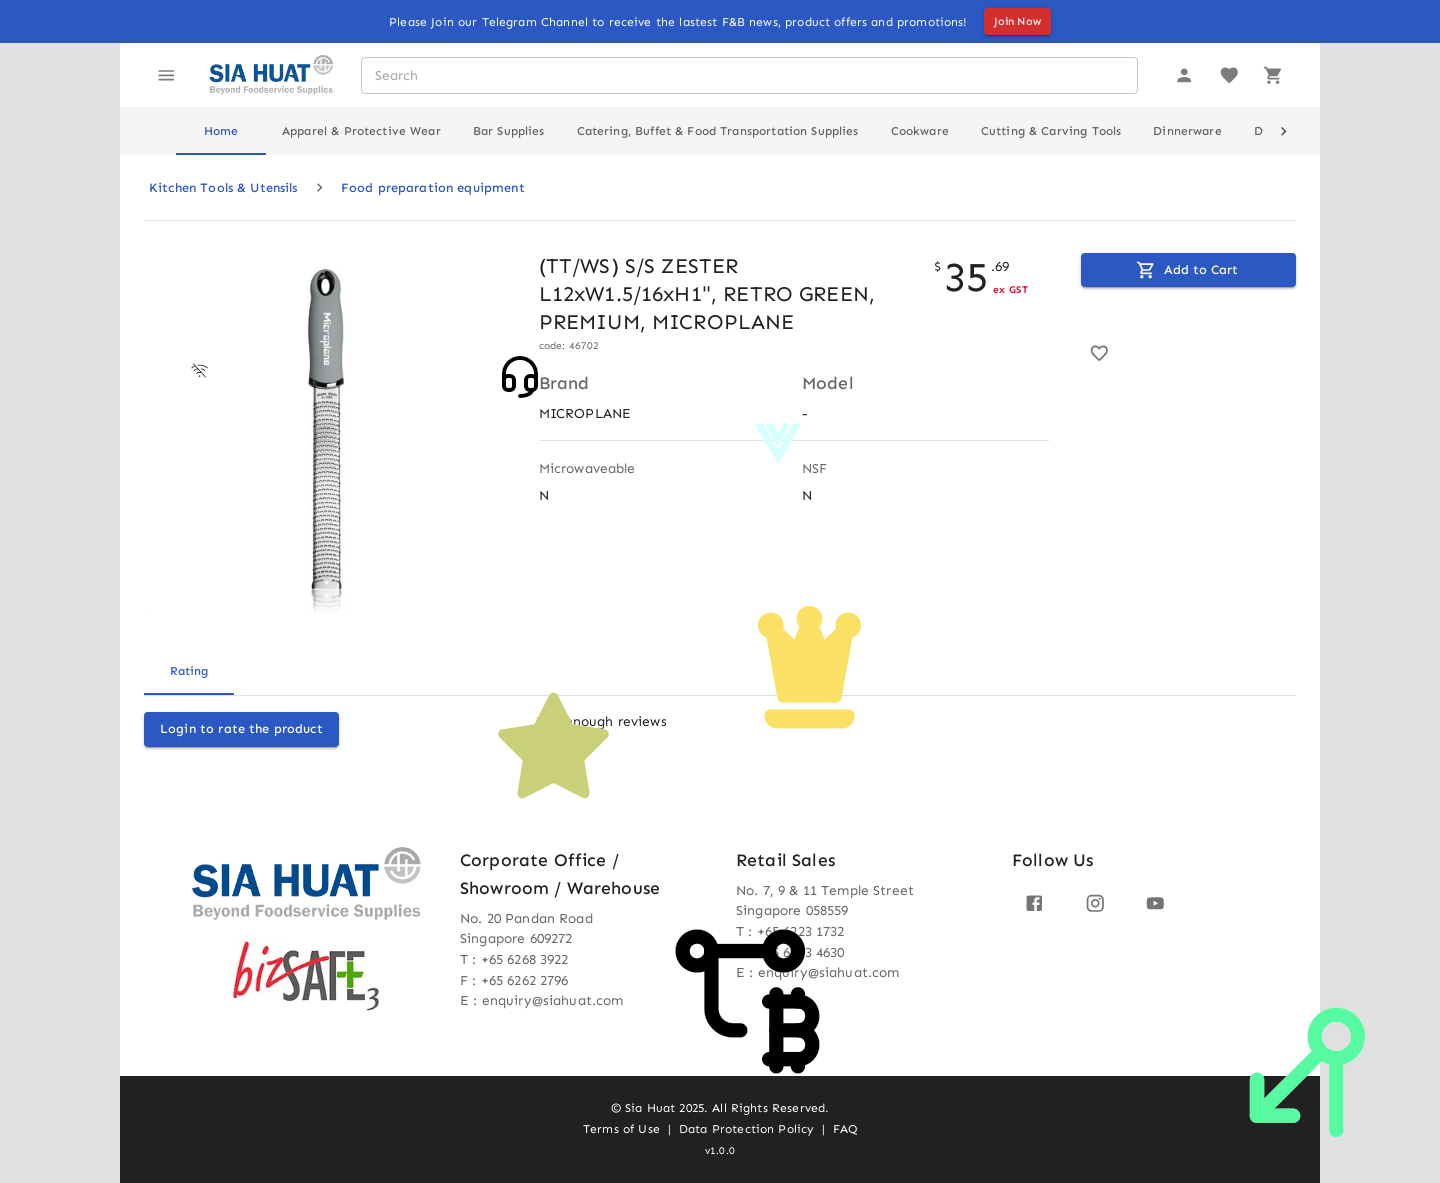  I want to click on view bitcoin transaction history, so click(747, 1001).